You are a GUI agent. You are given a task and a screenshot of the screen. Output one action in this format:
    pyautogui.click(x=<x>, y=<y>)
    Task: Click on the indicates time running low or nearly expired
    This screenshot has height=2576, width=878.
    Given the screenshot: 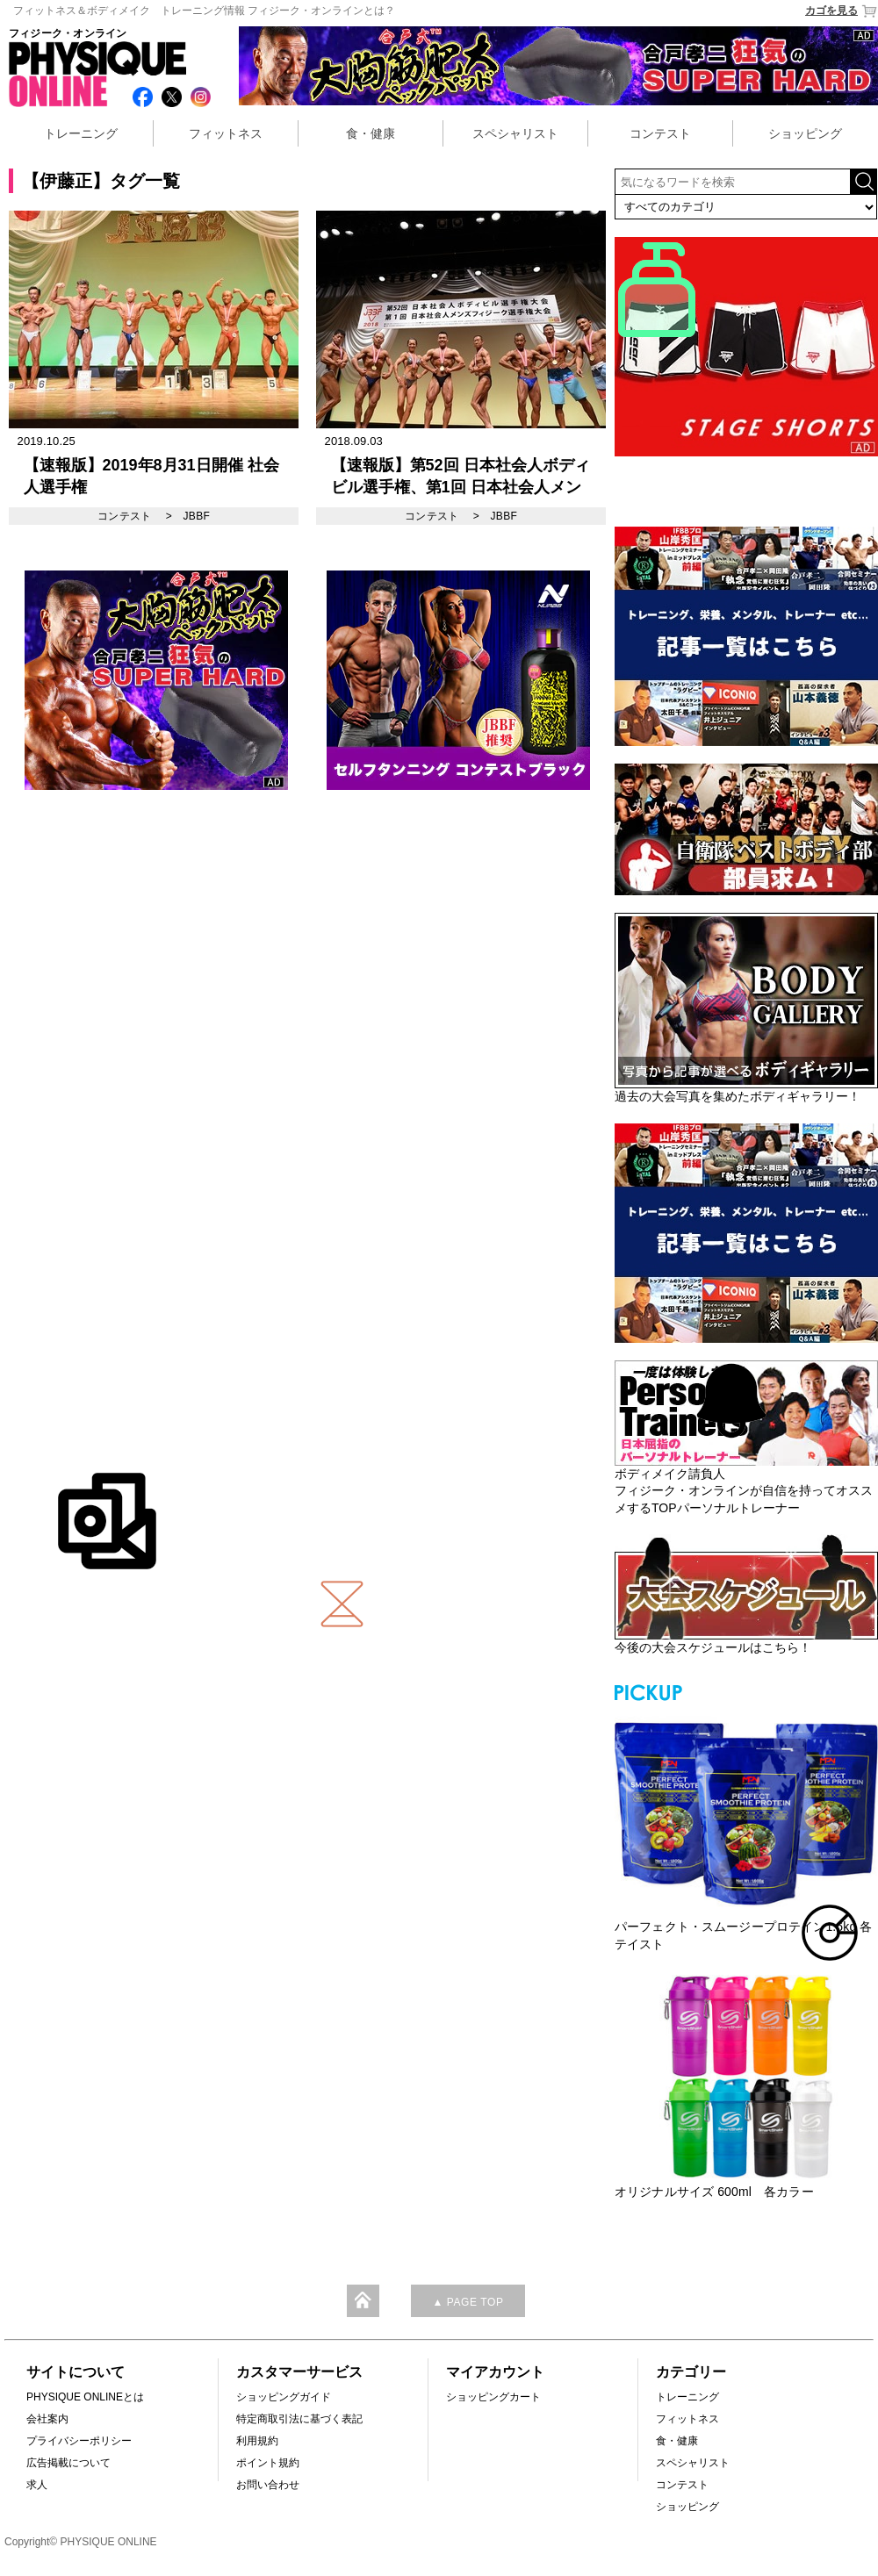 What is the action you would take?
    pyautogui.click(x=342, y=1604)
    